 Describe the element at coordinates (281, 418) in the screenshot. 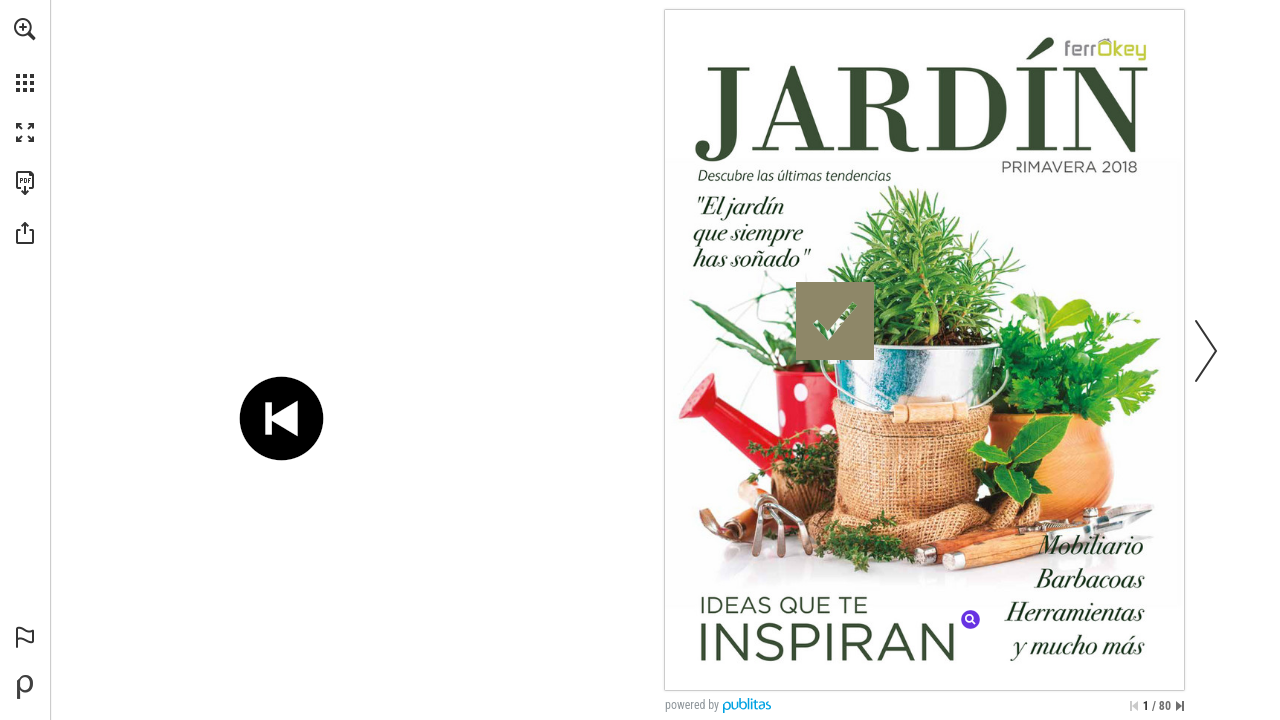

I see `skip to previous track` at that location.